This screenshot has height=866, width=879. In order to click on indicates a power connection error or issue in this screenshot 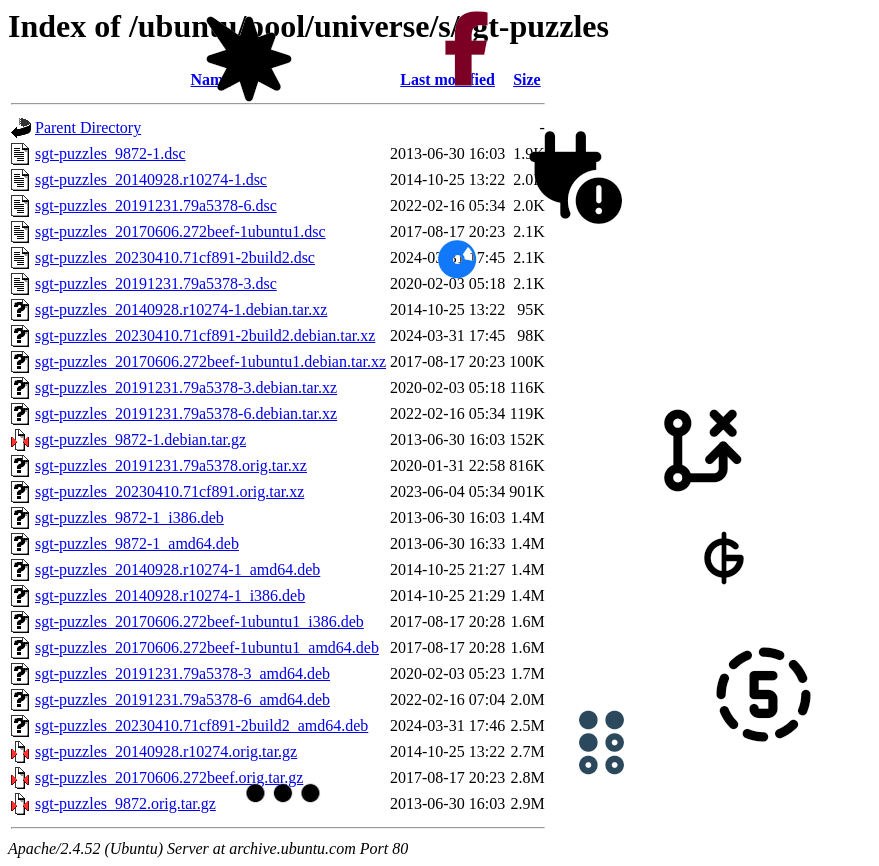, I will do `click(570, 177)`.